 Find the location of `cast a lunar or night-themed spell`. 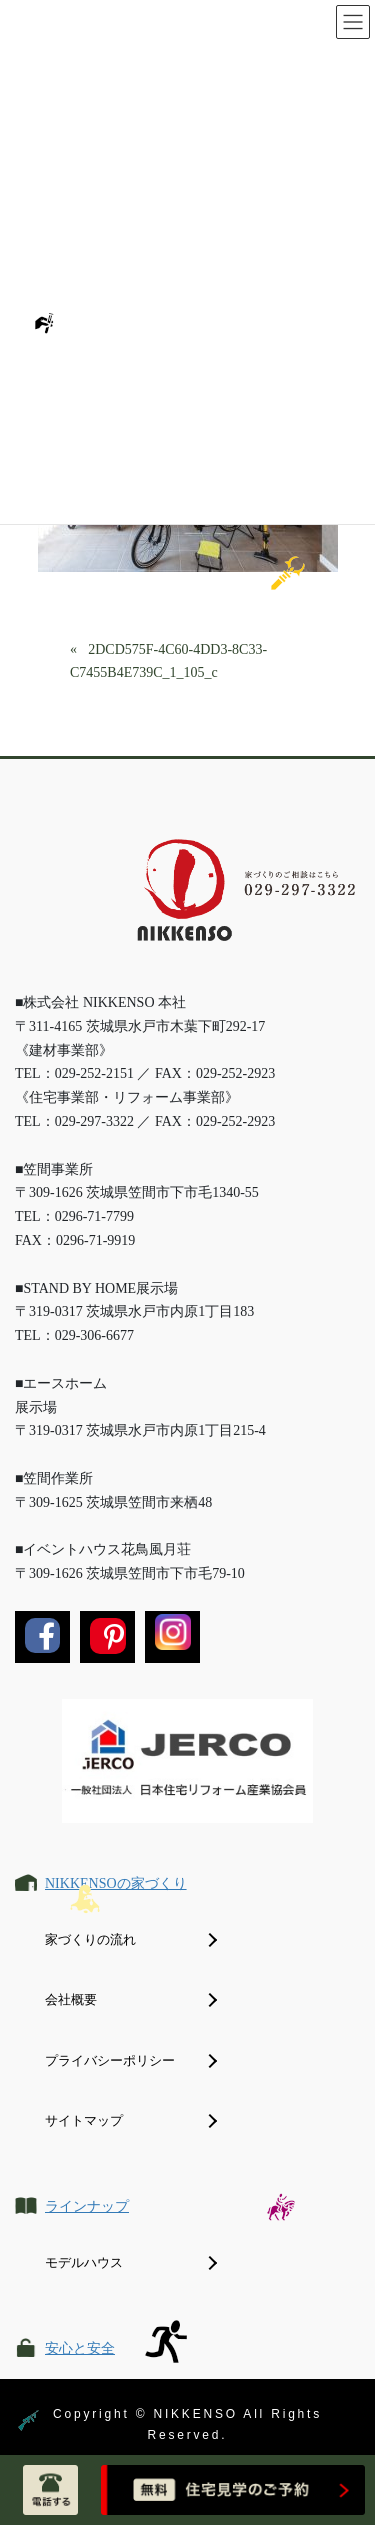

cast a lunar or night-themed spell is located at coordinates (288, 573).